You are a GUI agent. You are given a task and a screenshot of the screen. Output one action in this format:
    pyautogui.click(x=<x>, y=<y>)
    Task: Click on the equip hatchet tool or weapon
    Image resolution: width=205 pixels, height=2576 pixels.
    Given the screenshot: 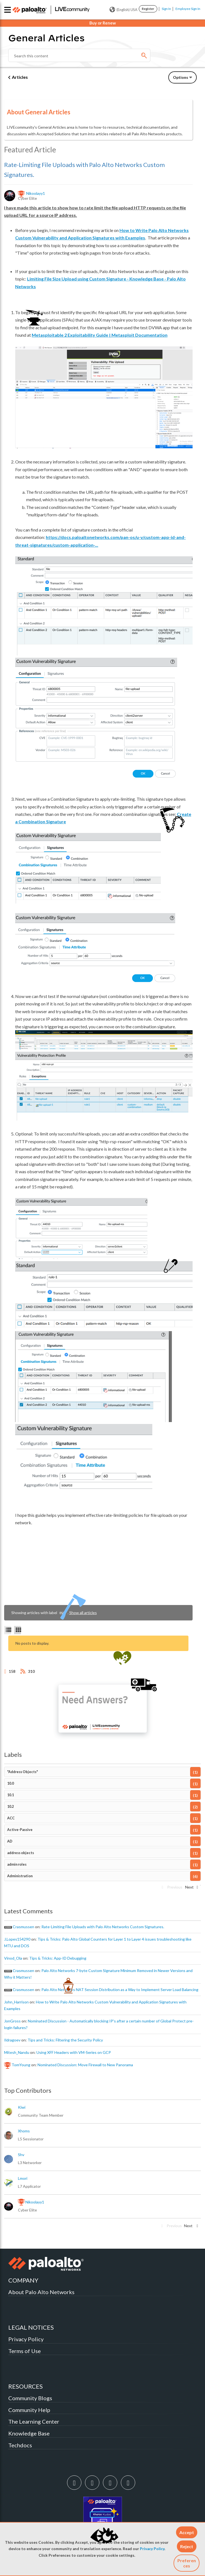 What is the action you would take?
    pyautogui.click(x=73, y=1607)
    